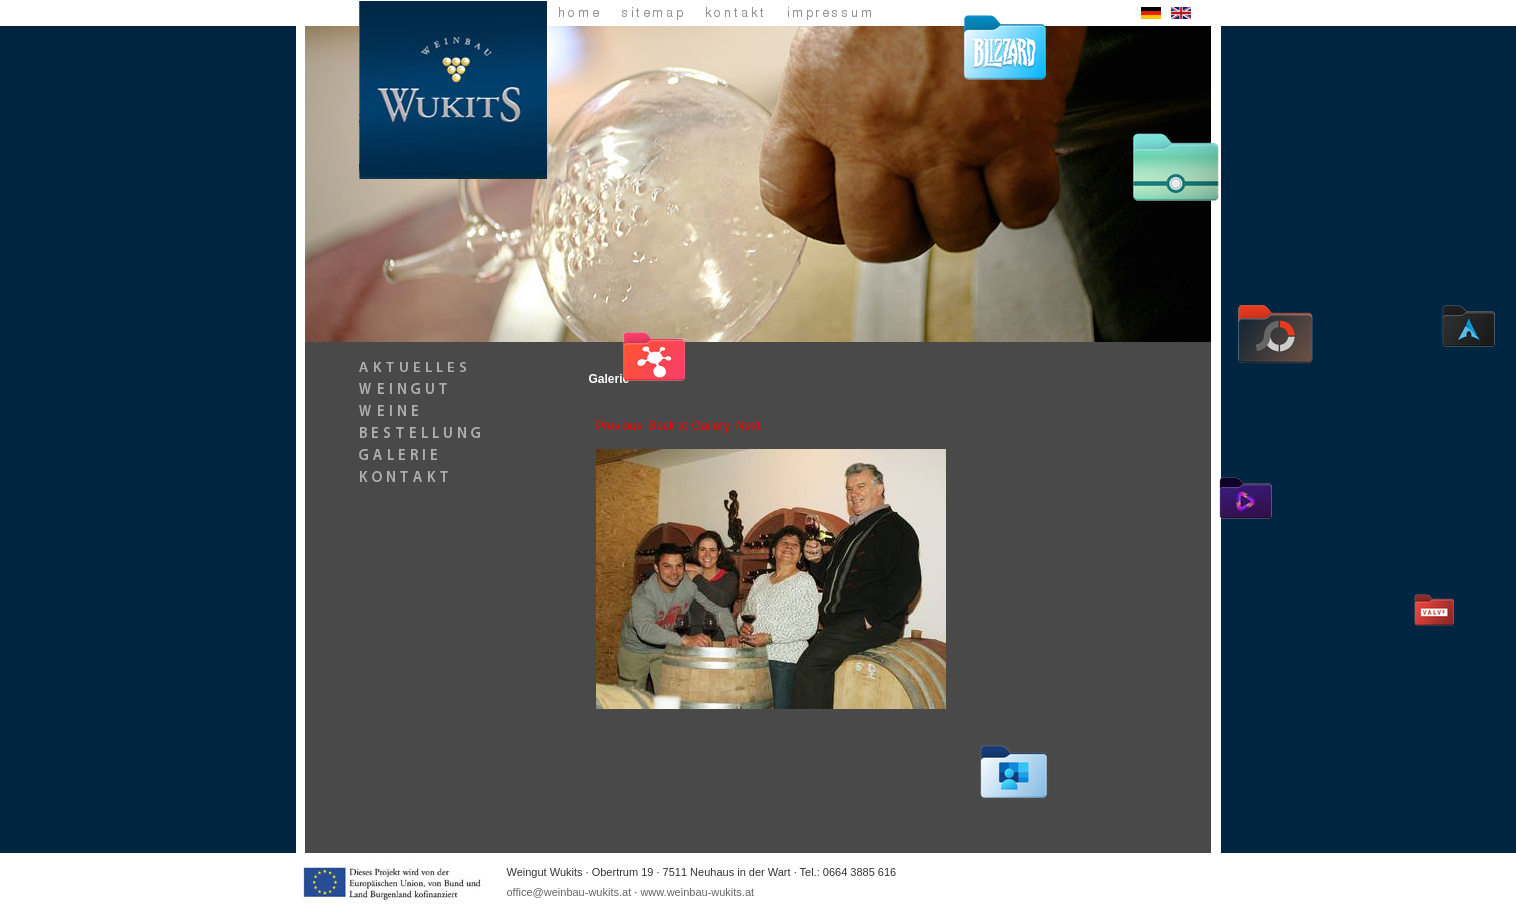 This screenshot has height=913, width=1516. What do you see at coordinates (1004, 49) in the screenshot?
I see `folder containing Blizzard games or files` at bounding box center [1004, 49].